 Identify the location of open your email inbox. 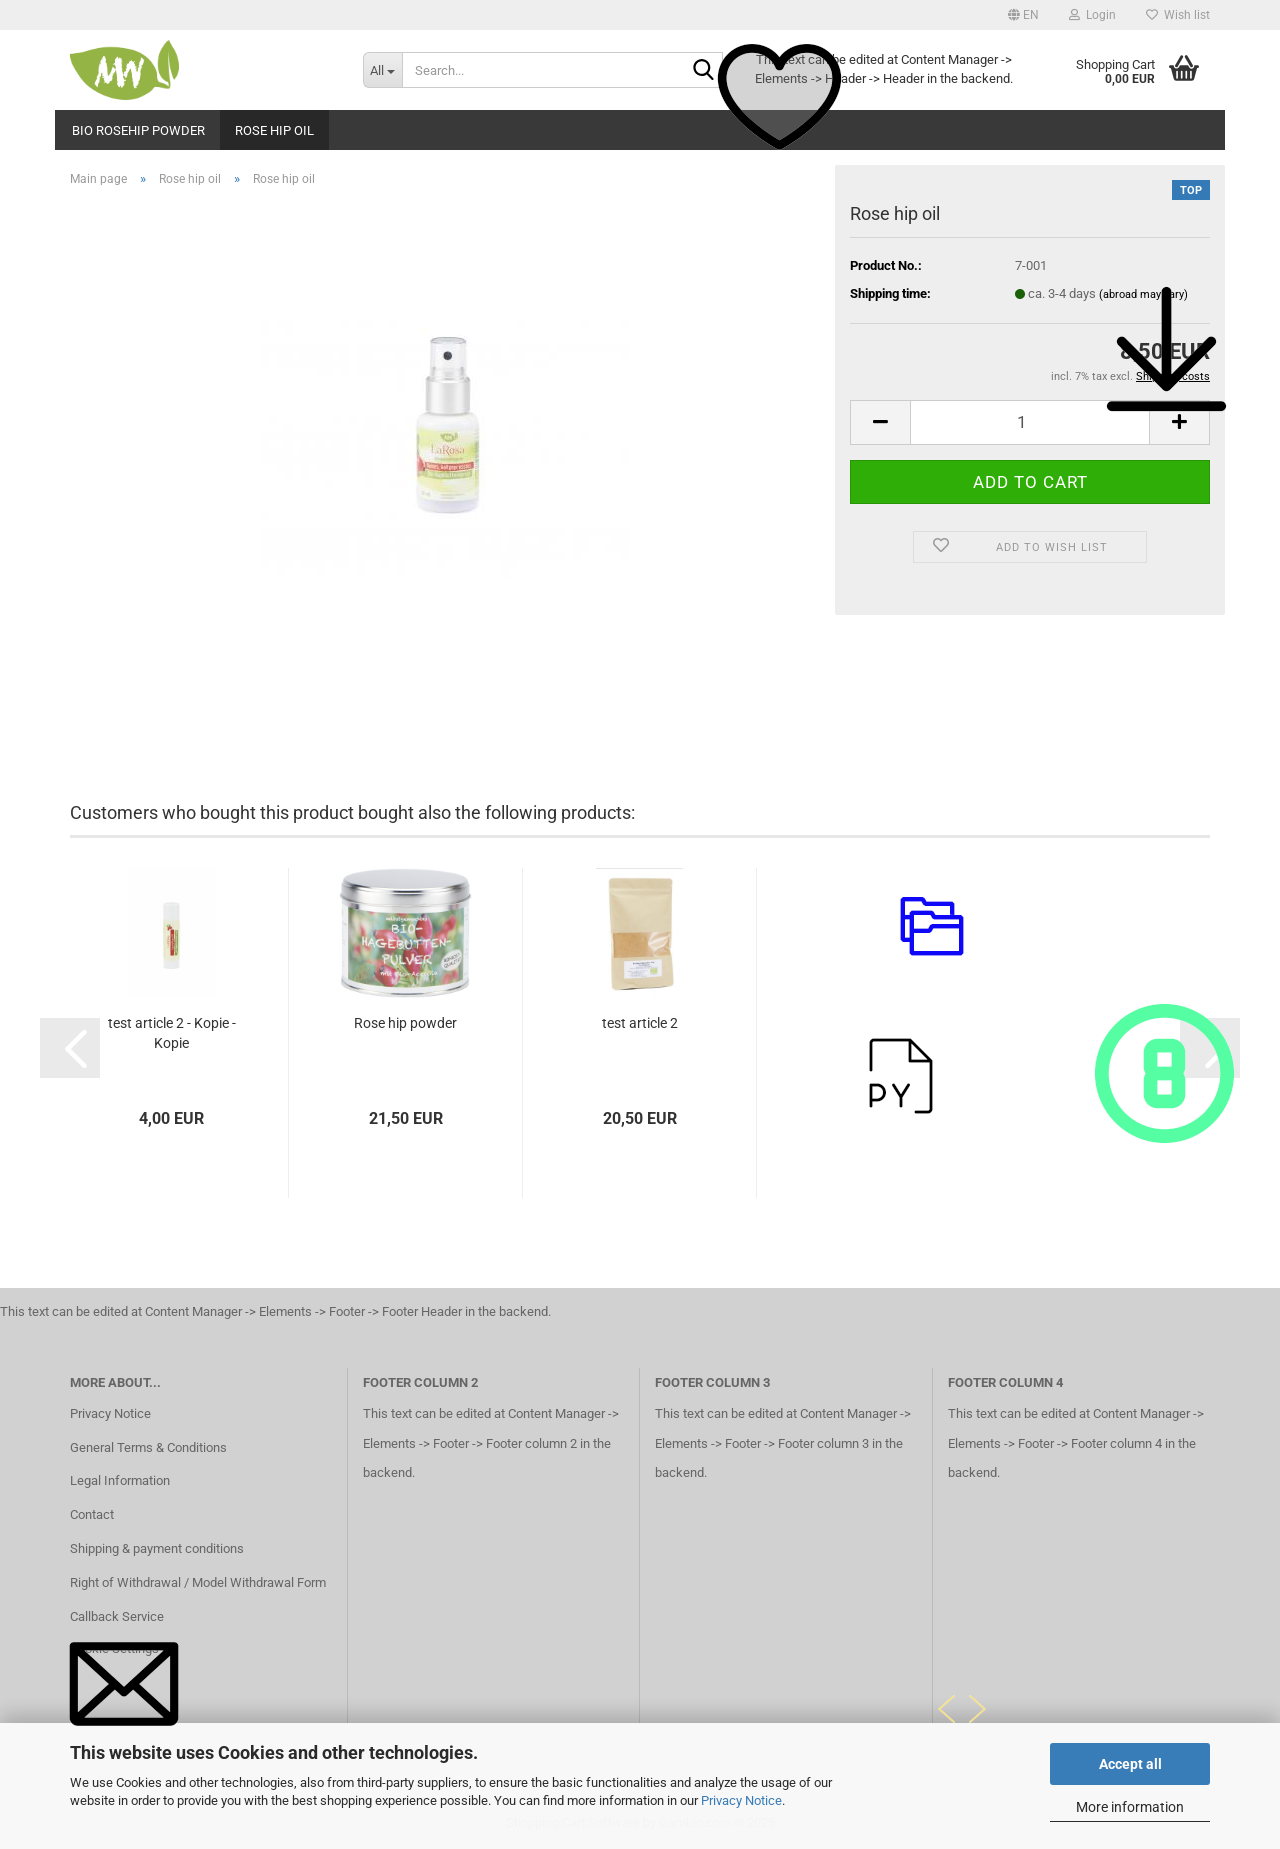
(124, 1684).